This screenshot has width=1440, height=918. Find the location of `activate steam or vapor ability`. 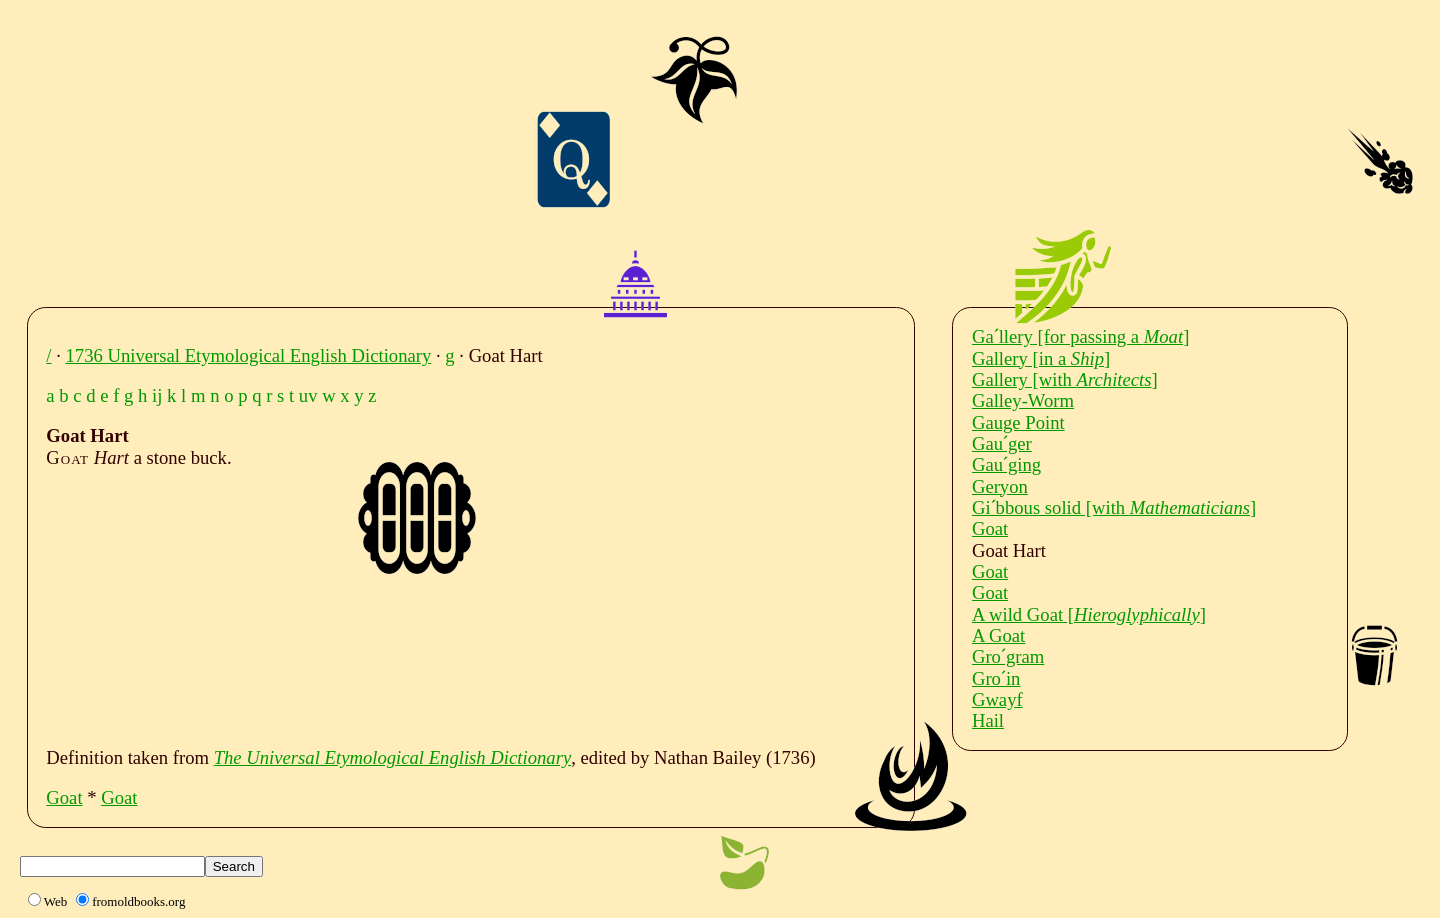

activate steam or vapor ability is located at coordinates (1380, 161).